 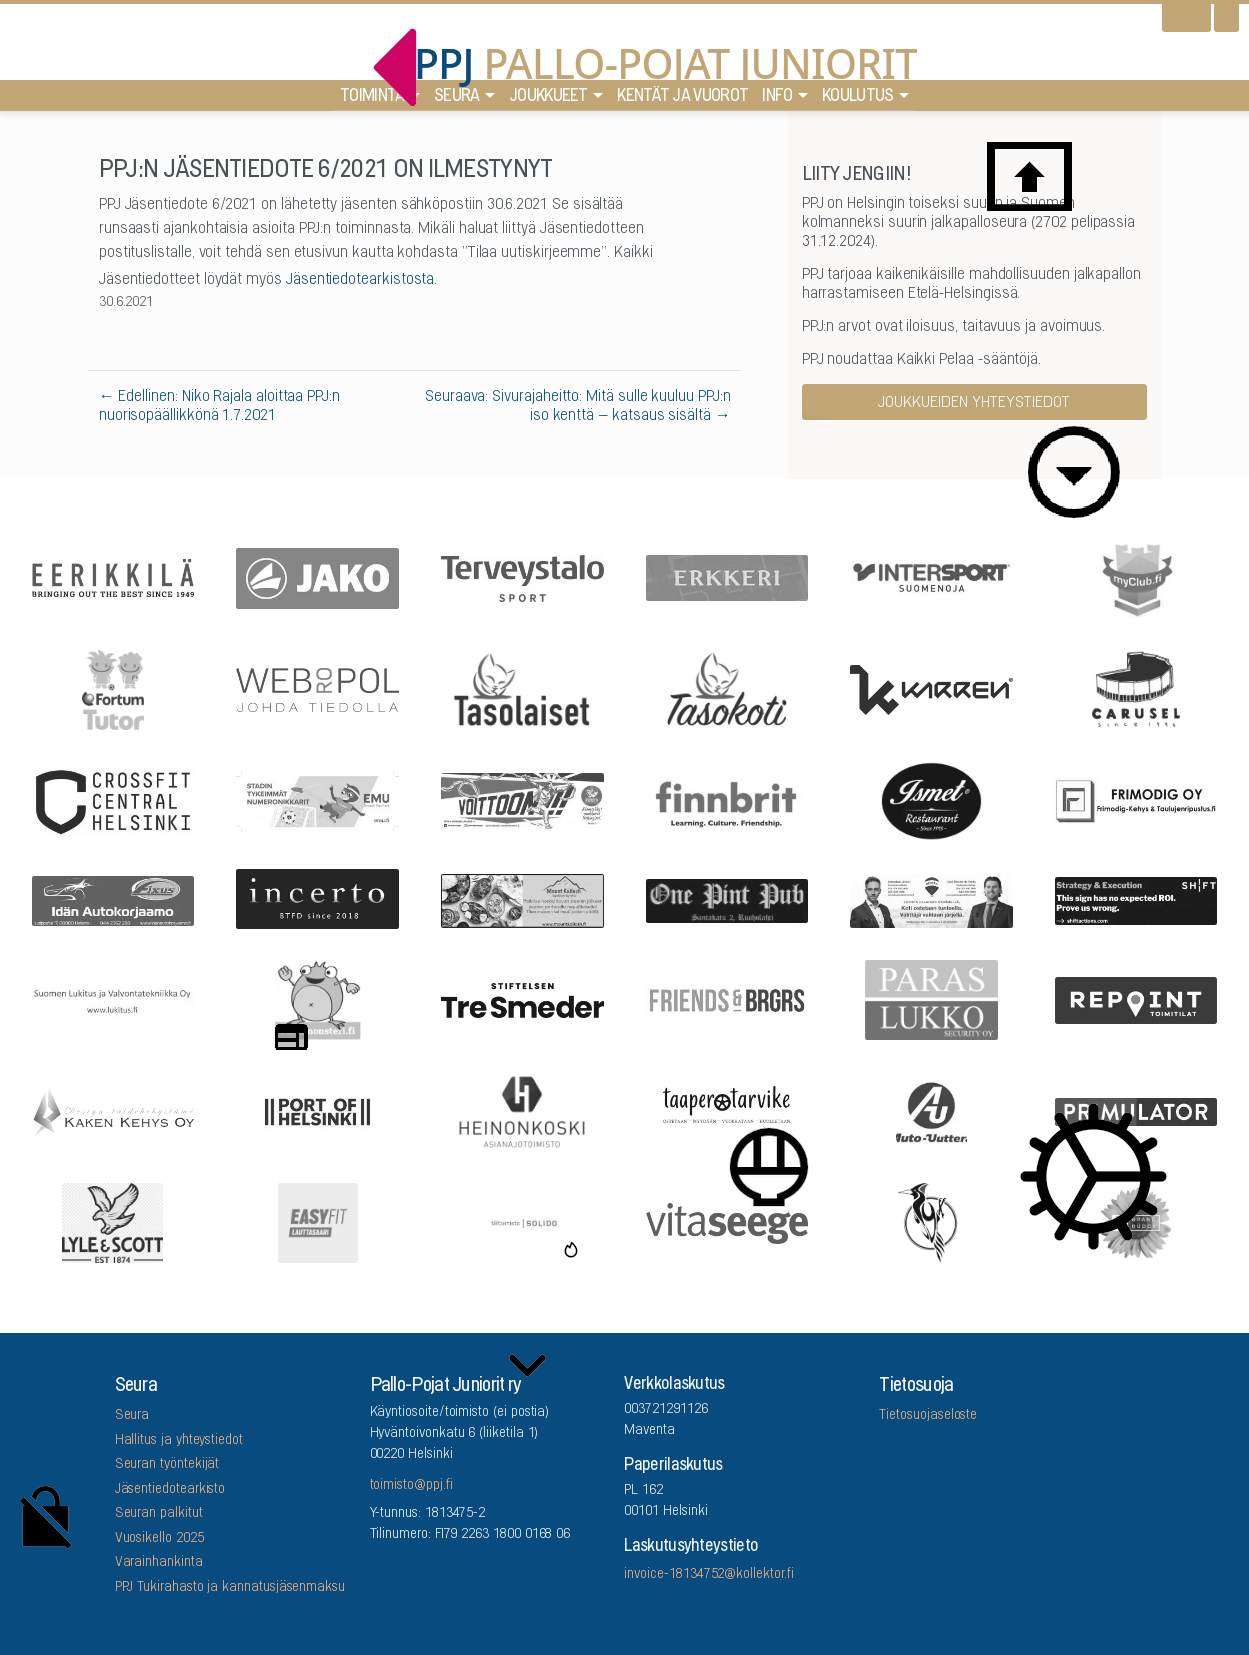 What do you see at coordinates (1074, 472) in the screenshot?
I see `tap to expand dropdown menu` at bounding box center [1074, 472].